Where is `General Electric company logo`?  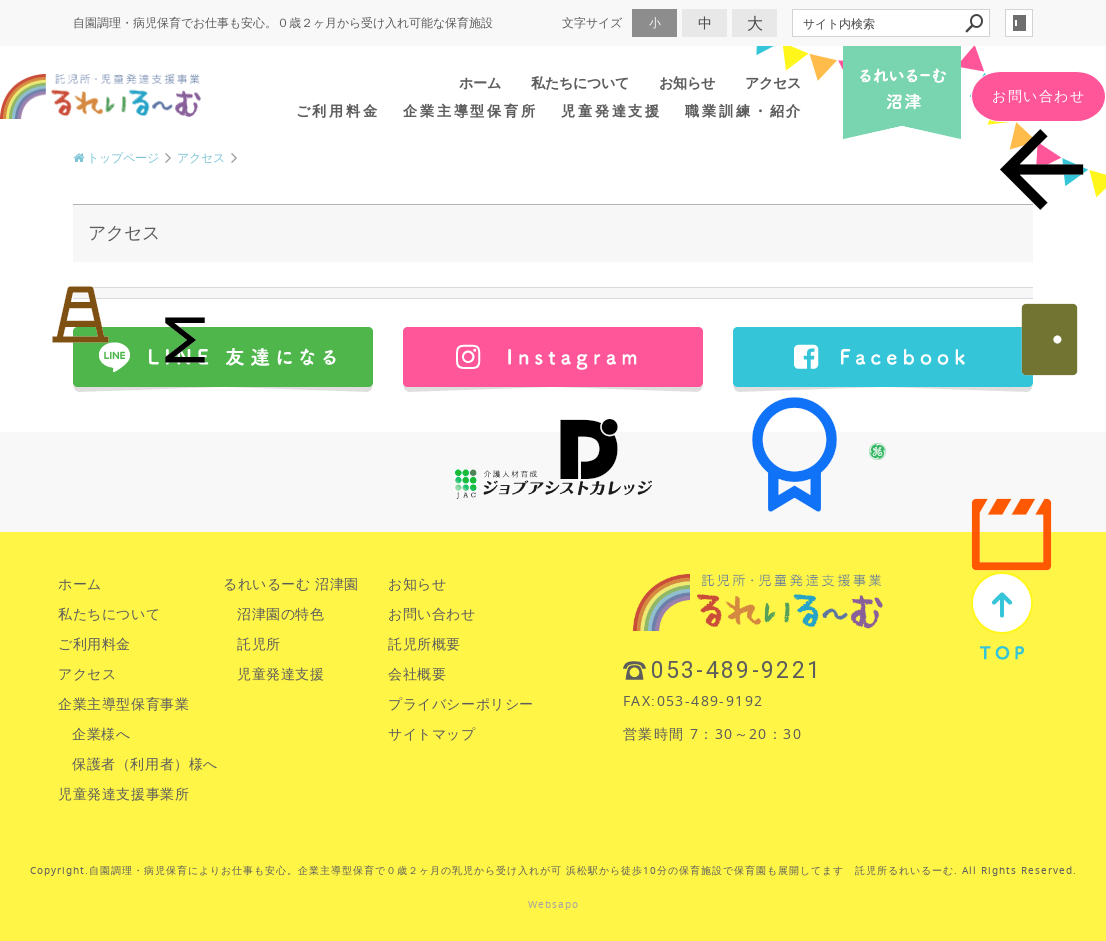 General Electric company logo is located at coordinates (877, 451).